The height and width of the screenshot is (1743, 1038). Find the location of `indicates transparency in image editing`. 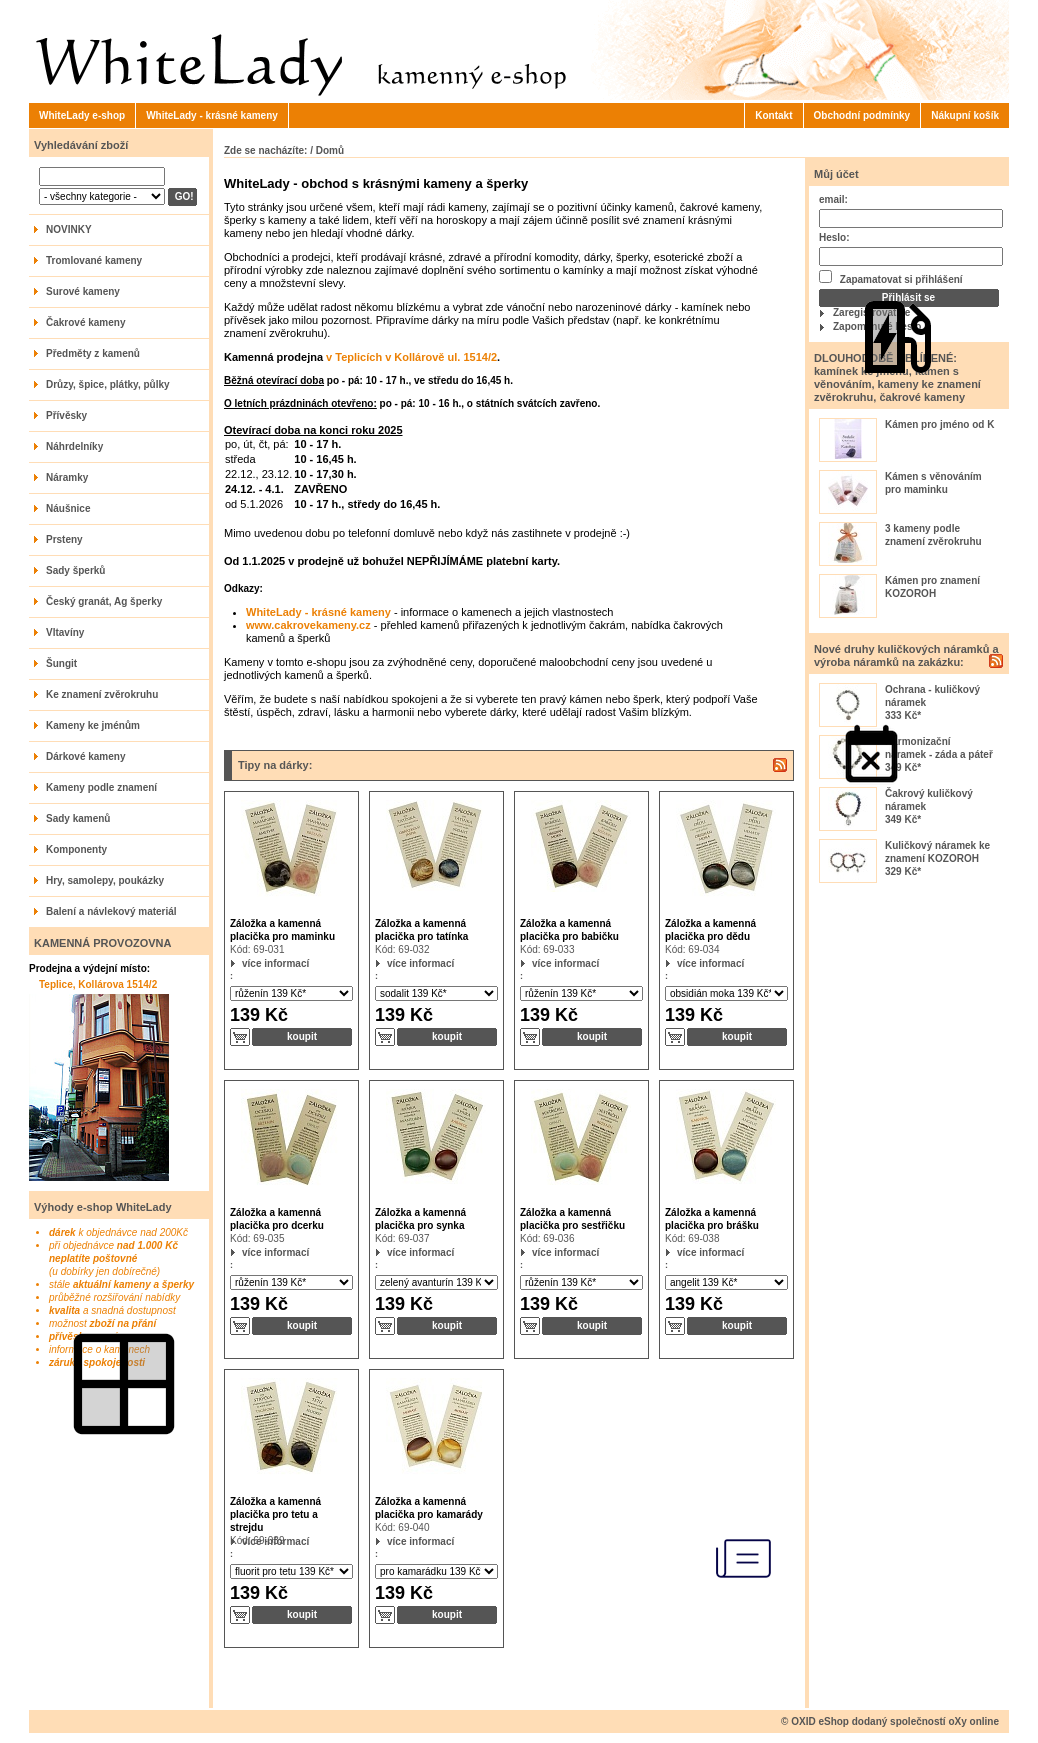

indicates transparency in image editing is located at coordinates (124, 1384).